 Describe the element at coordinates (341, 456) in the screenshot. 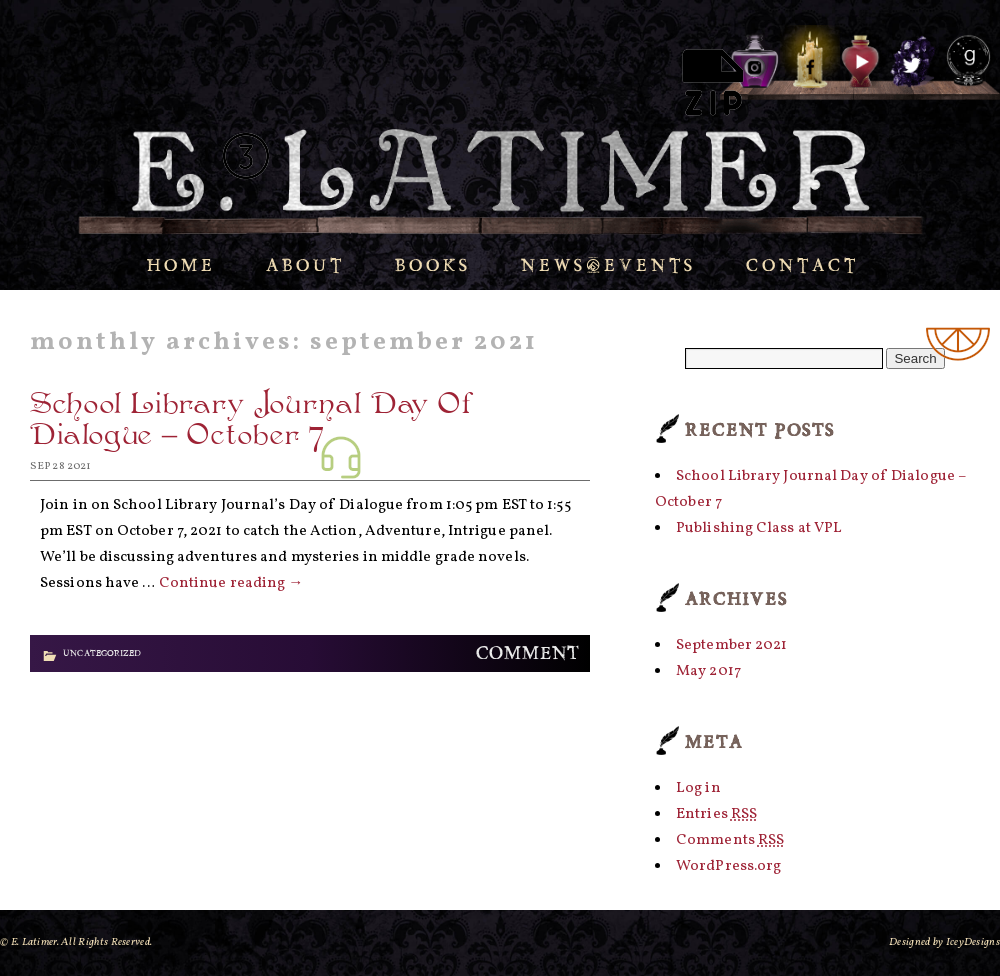

I see `contact customer support` at that location.